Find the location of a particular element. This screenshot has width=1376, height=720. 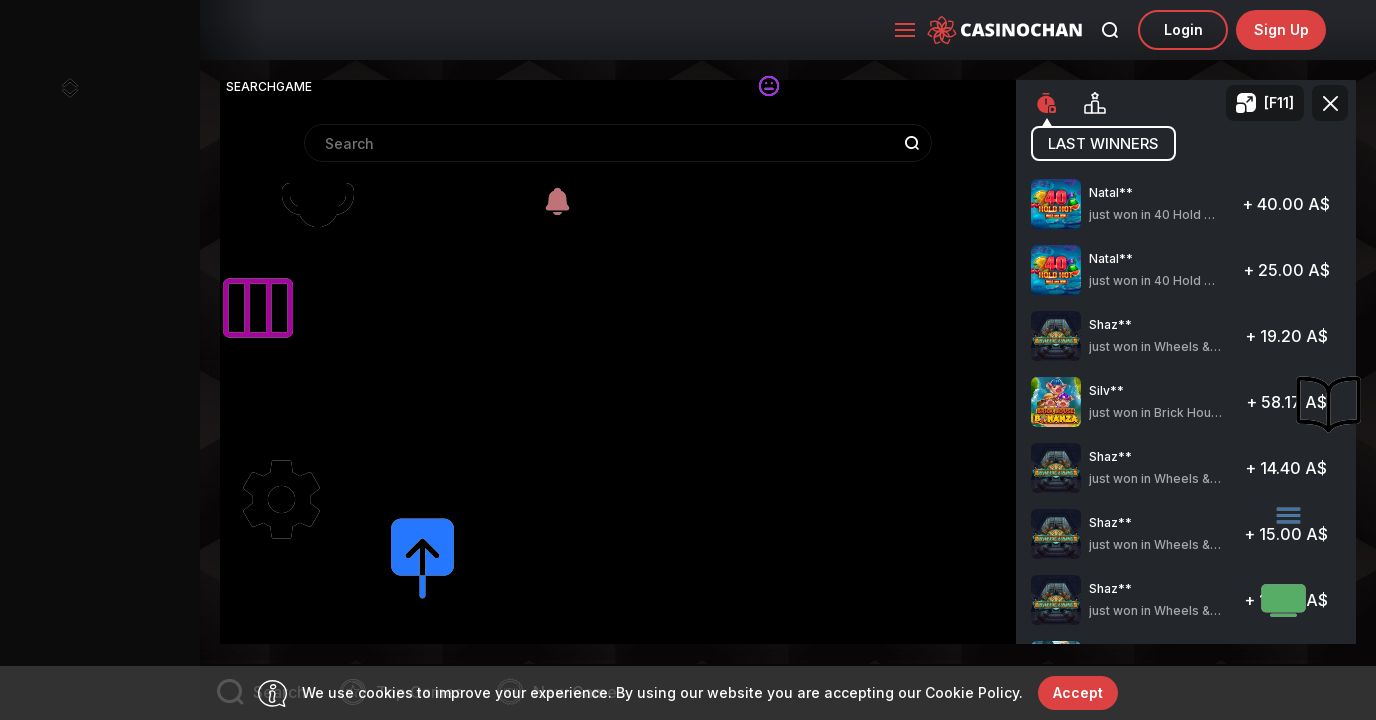

upload or push content to a server is located at coordinates (422, 558).